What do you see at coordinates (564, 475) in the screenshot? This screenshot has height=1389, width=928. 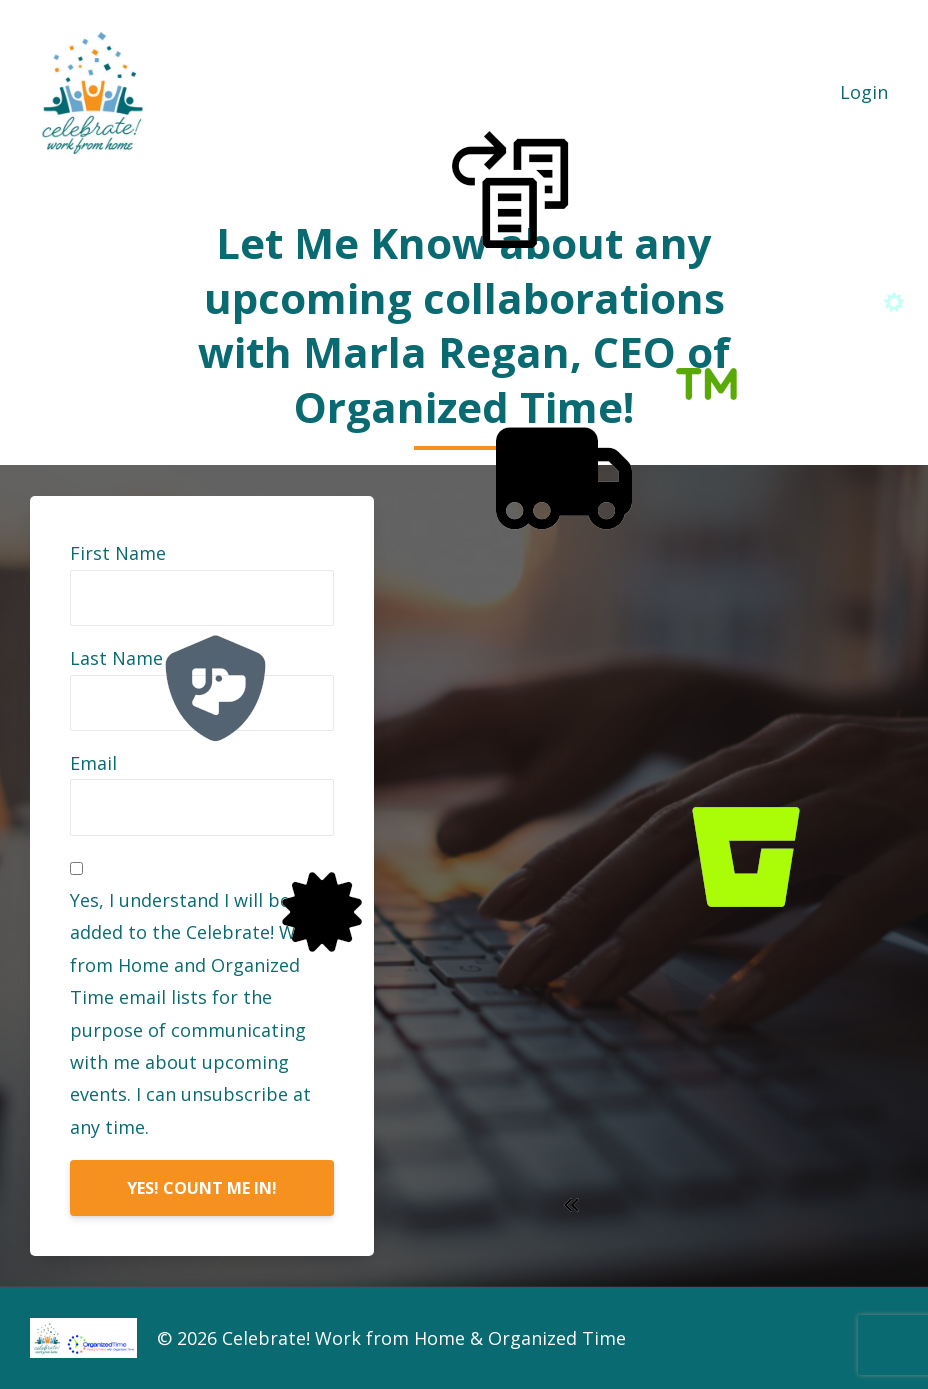 I see `track your delivery or shipment` at bounding box center [564, 475].